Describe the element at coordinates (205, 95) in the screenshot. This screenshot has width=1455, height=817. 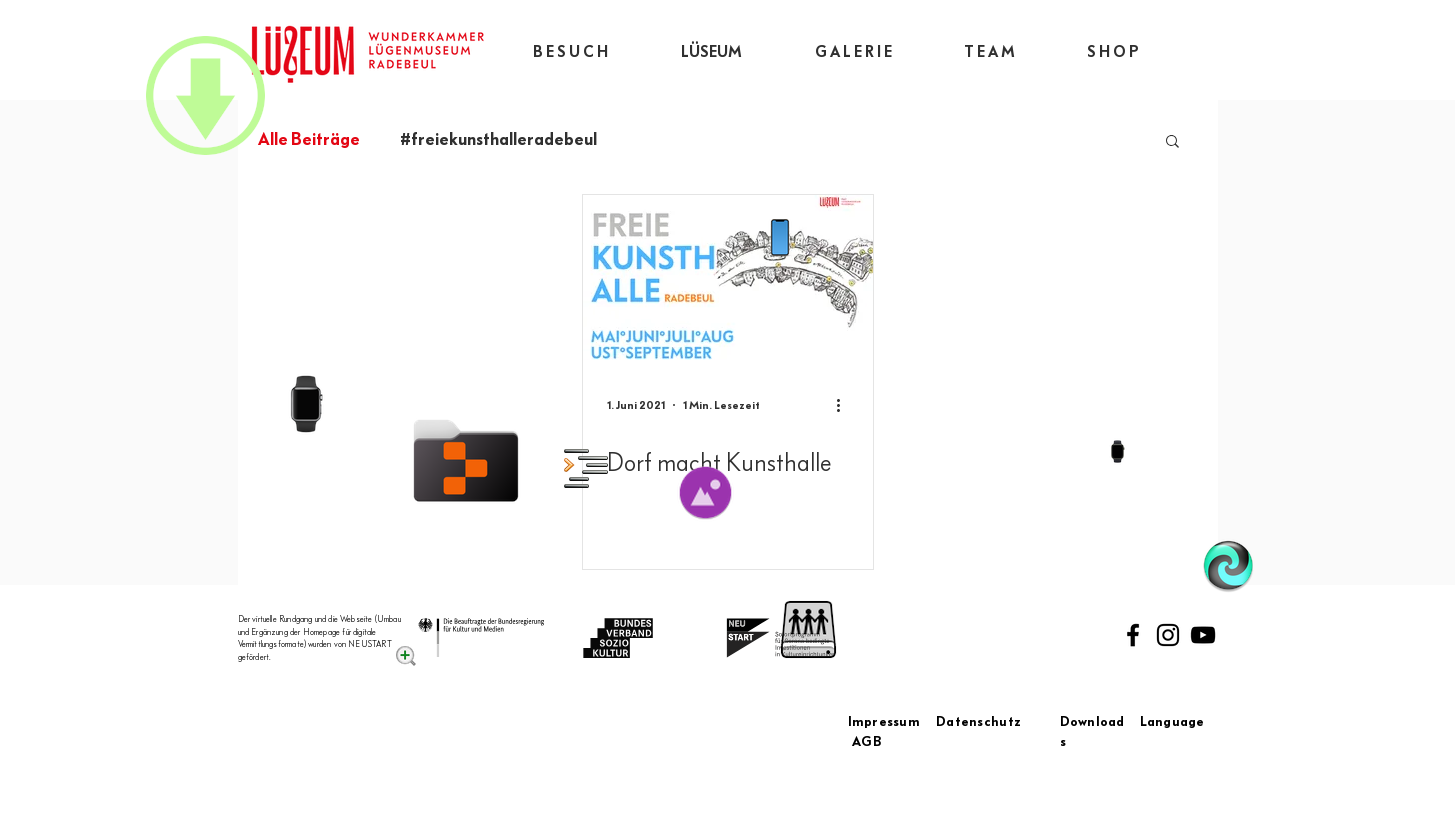
I see `download a file or resource` at that location.